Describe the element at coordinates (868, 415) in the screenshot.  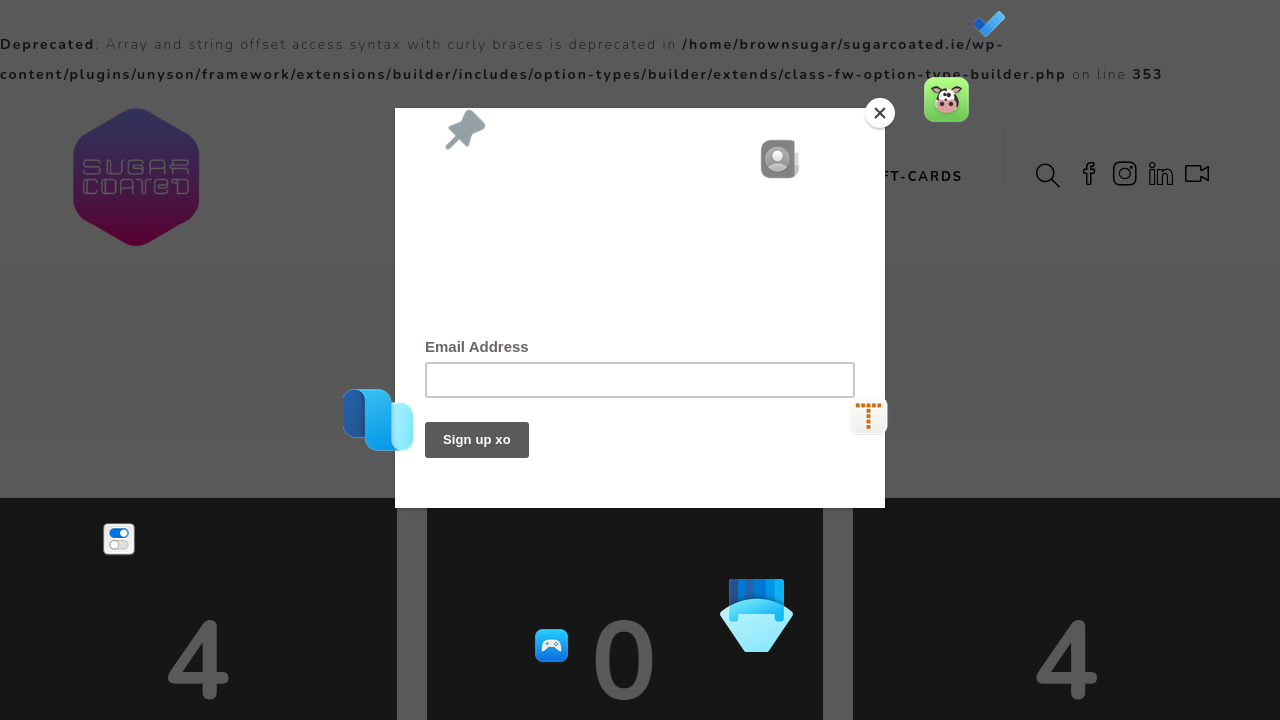
I see `open tipp10 typing tutor application` at that location.